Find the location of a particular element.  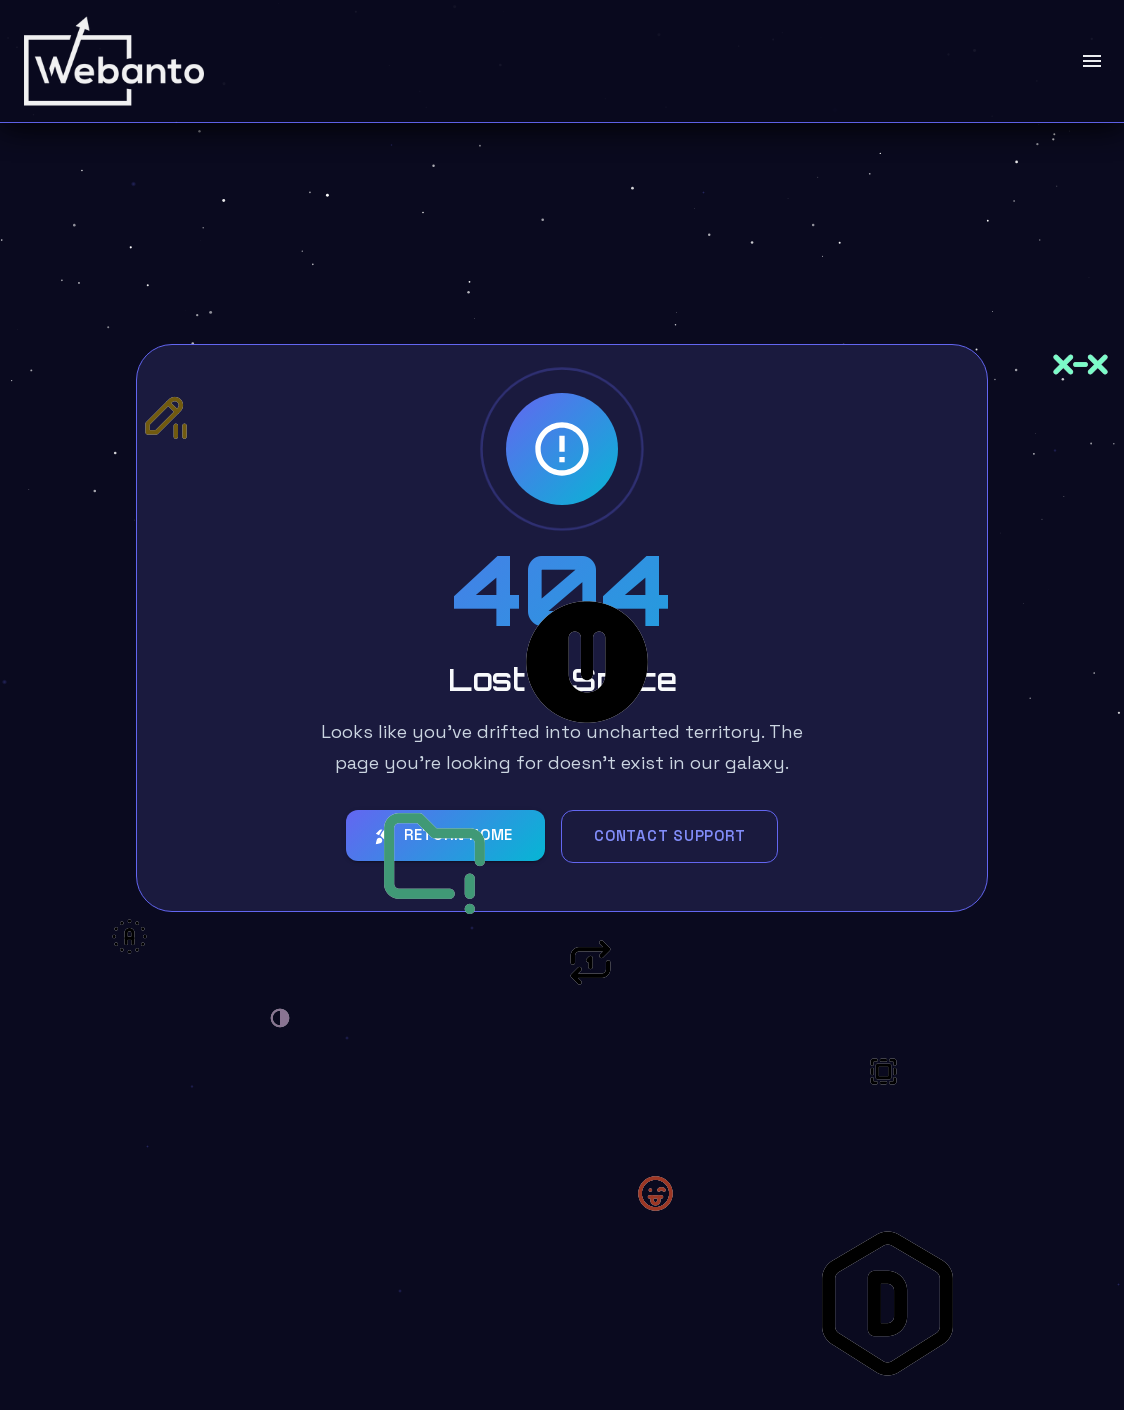

adjust display contrast settings is located at coordinates (280, 1018).